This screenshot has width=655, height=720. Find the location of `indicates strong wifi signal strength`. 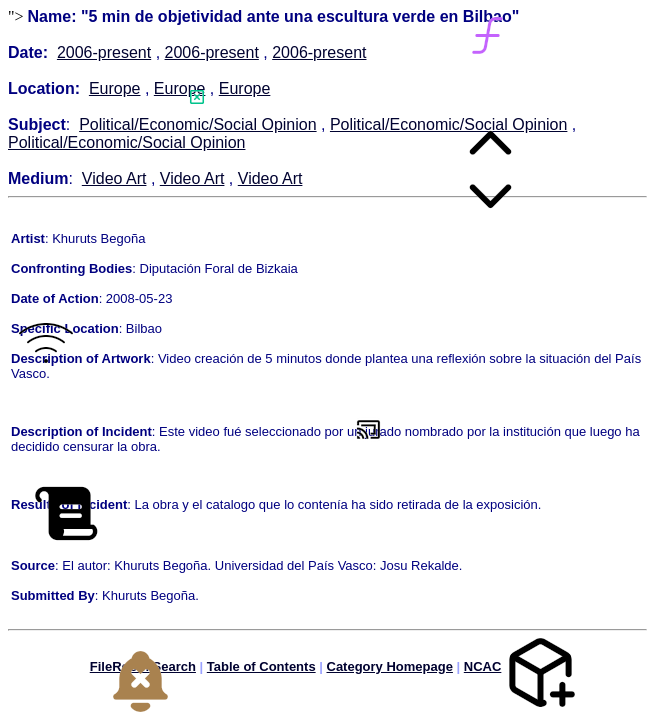

indicates strong wifi signal strength is located at coordinates (46, 342).